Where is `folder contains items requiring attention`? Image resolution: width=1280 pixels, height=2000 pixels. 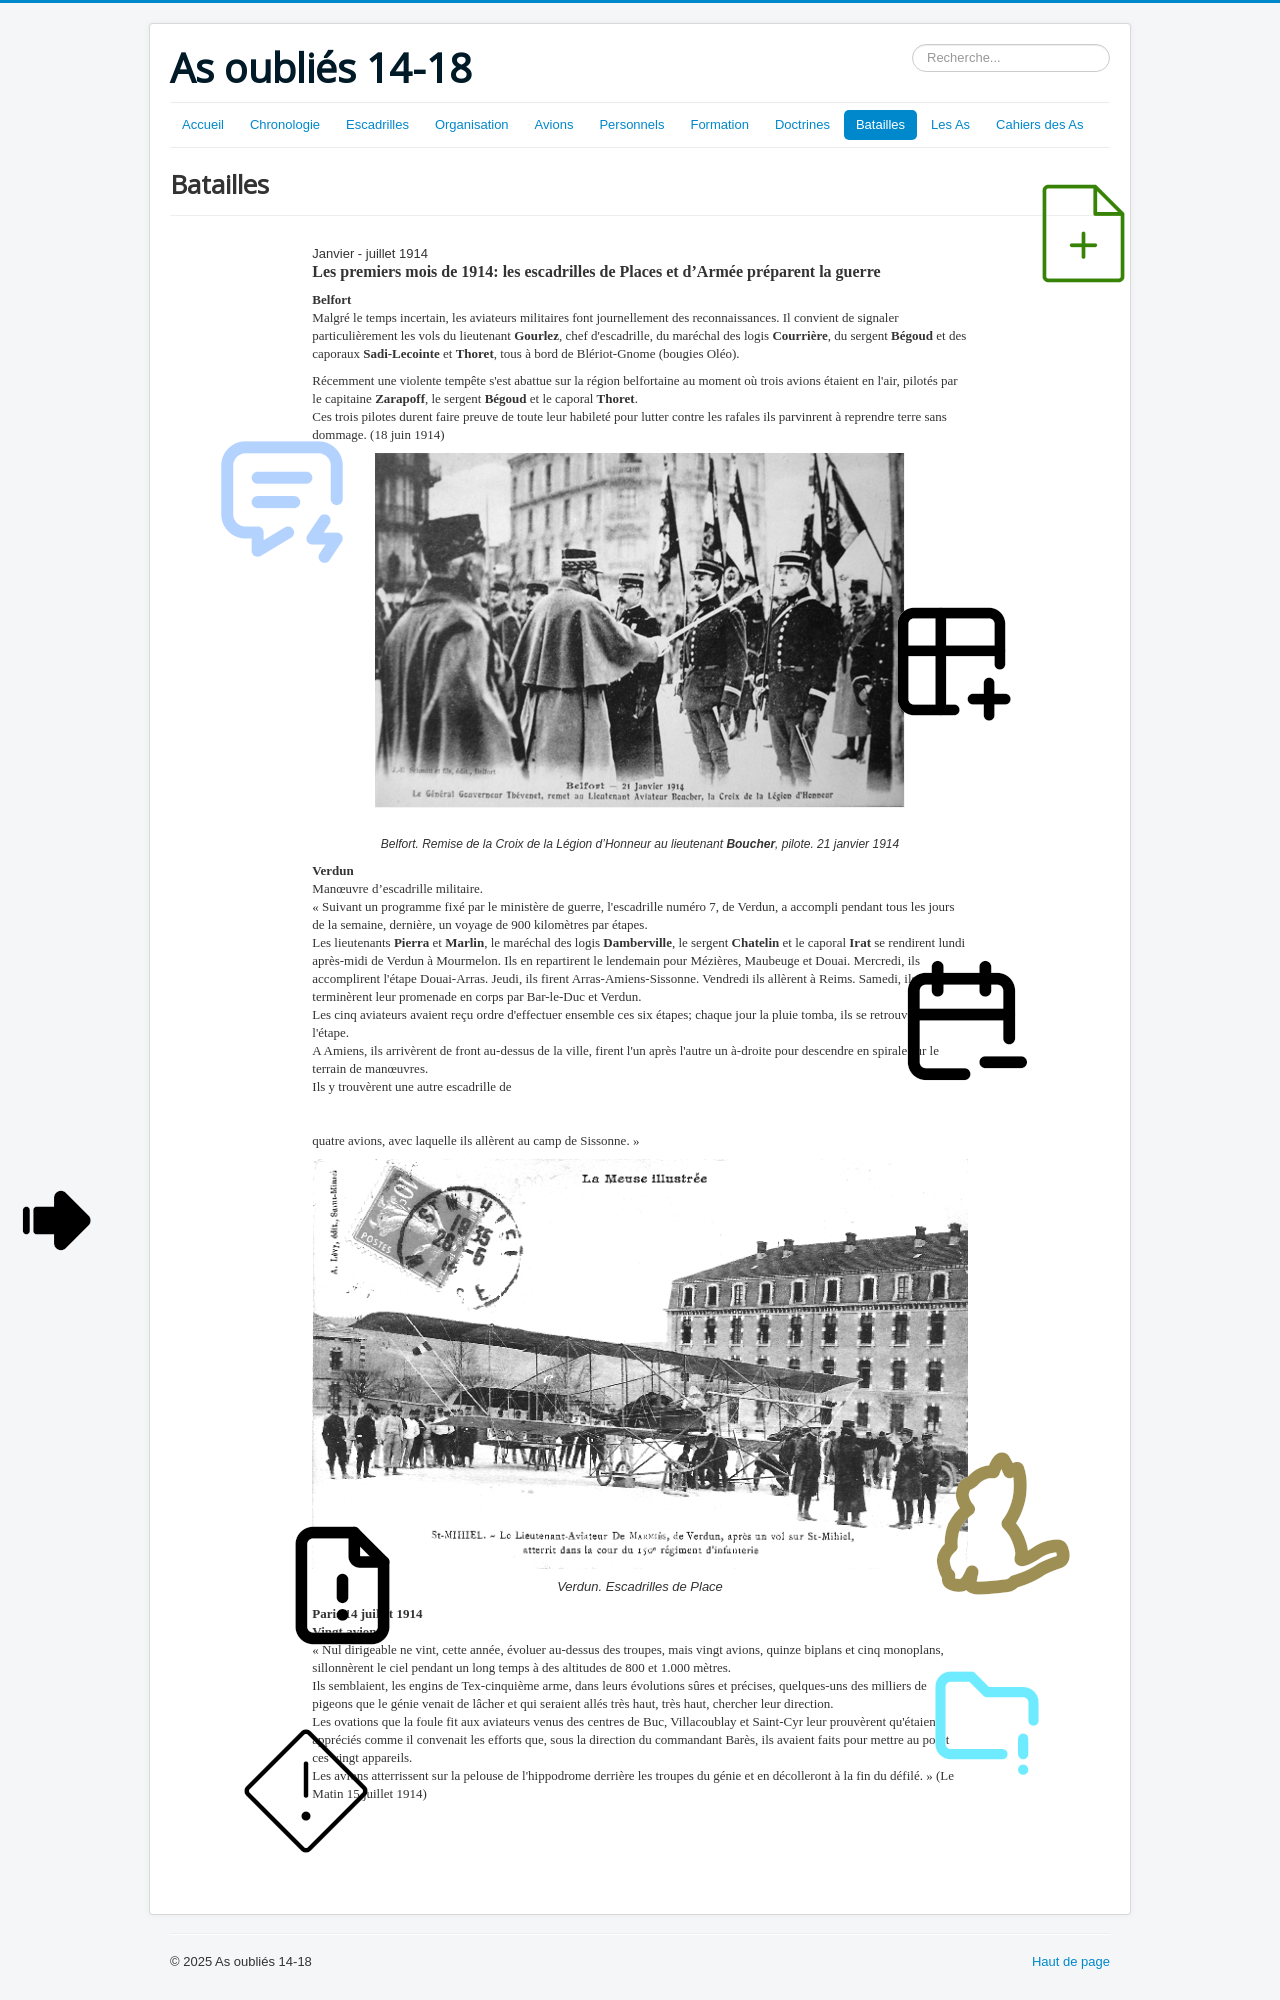
folder contains items requiring attention is located at coordinates (987, 1718).